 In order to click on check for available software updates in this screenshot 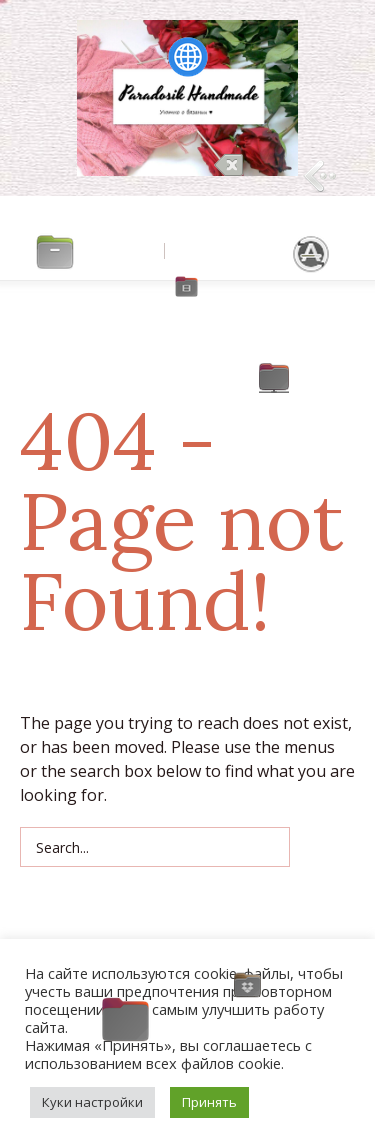, I will do `click(311, 254)`.